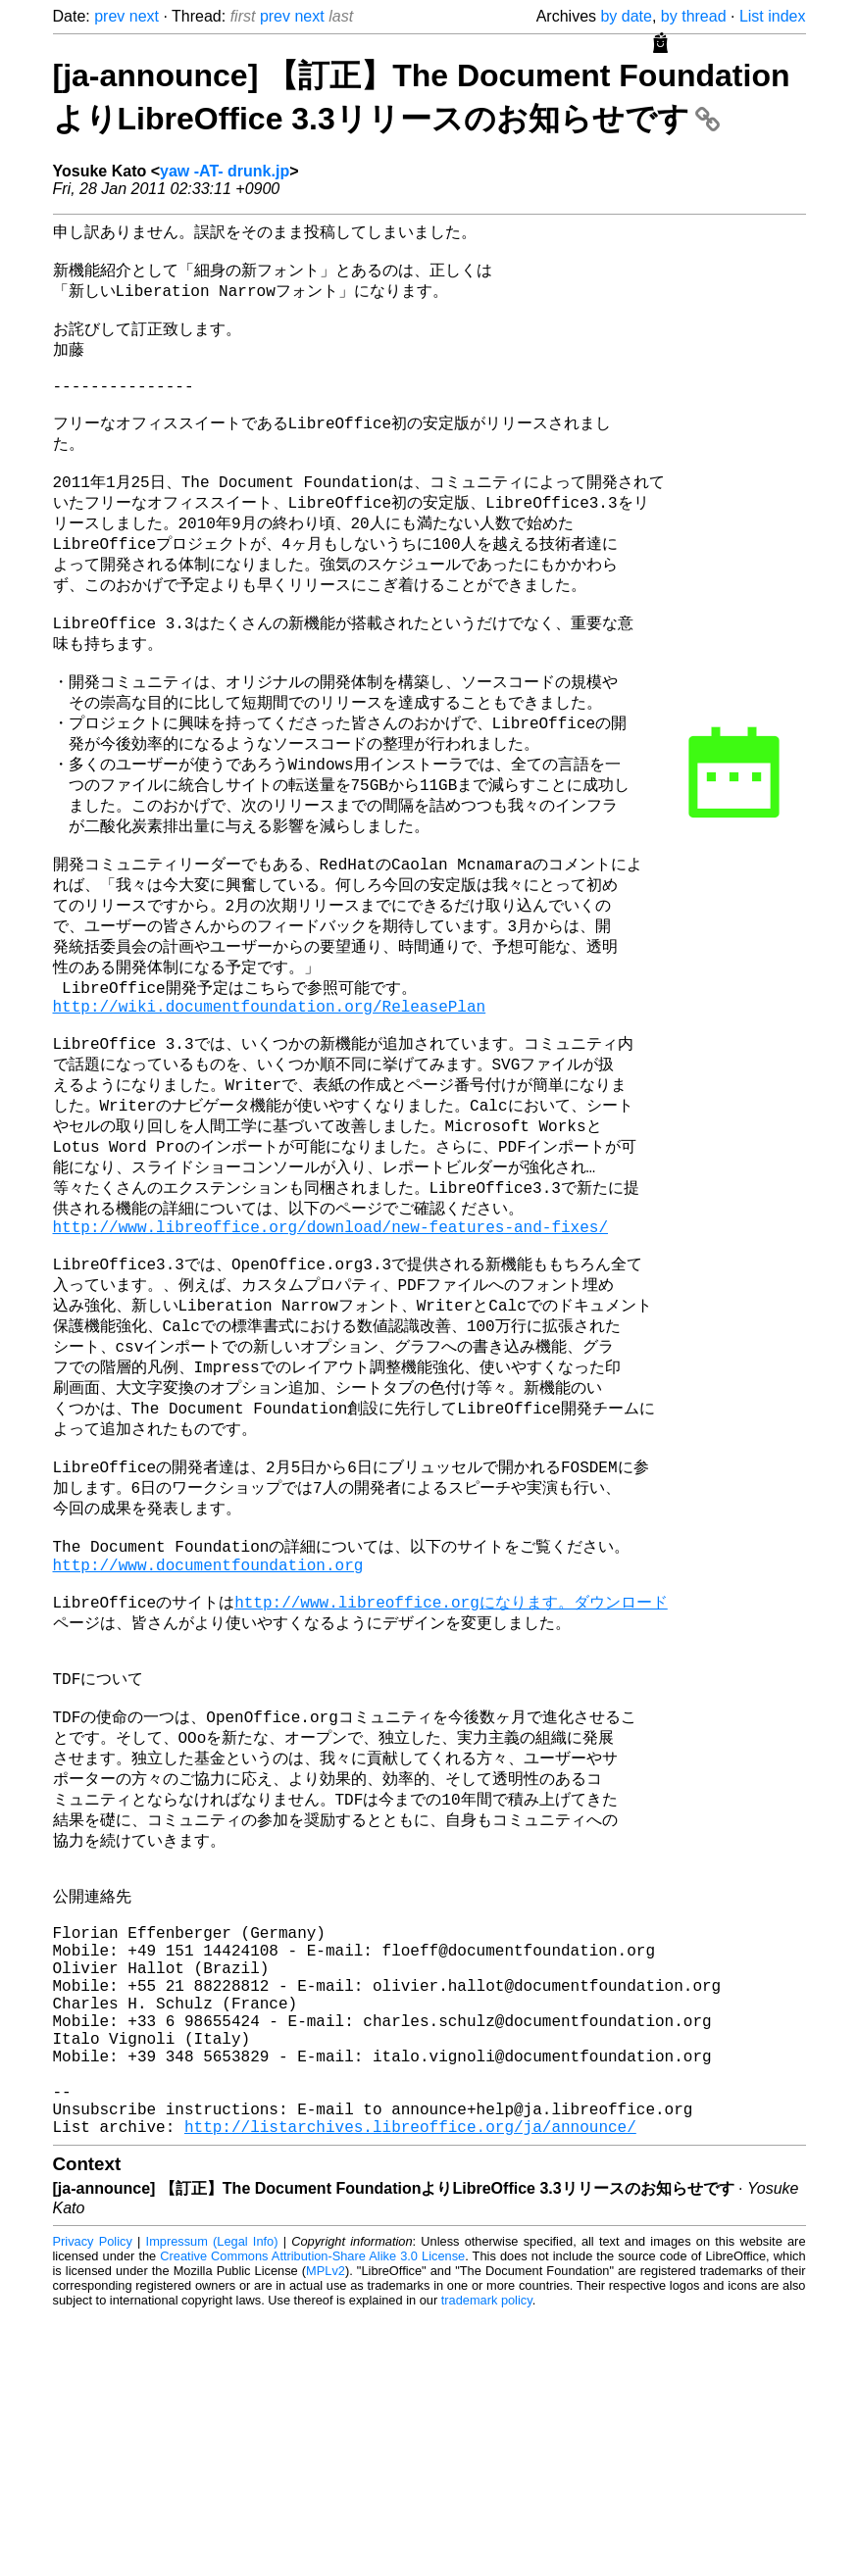 This screenshot has height=2576, width=858. I want to click on view calendar or scheduled events, so click(733, 776).